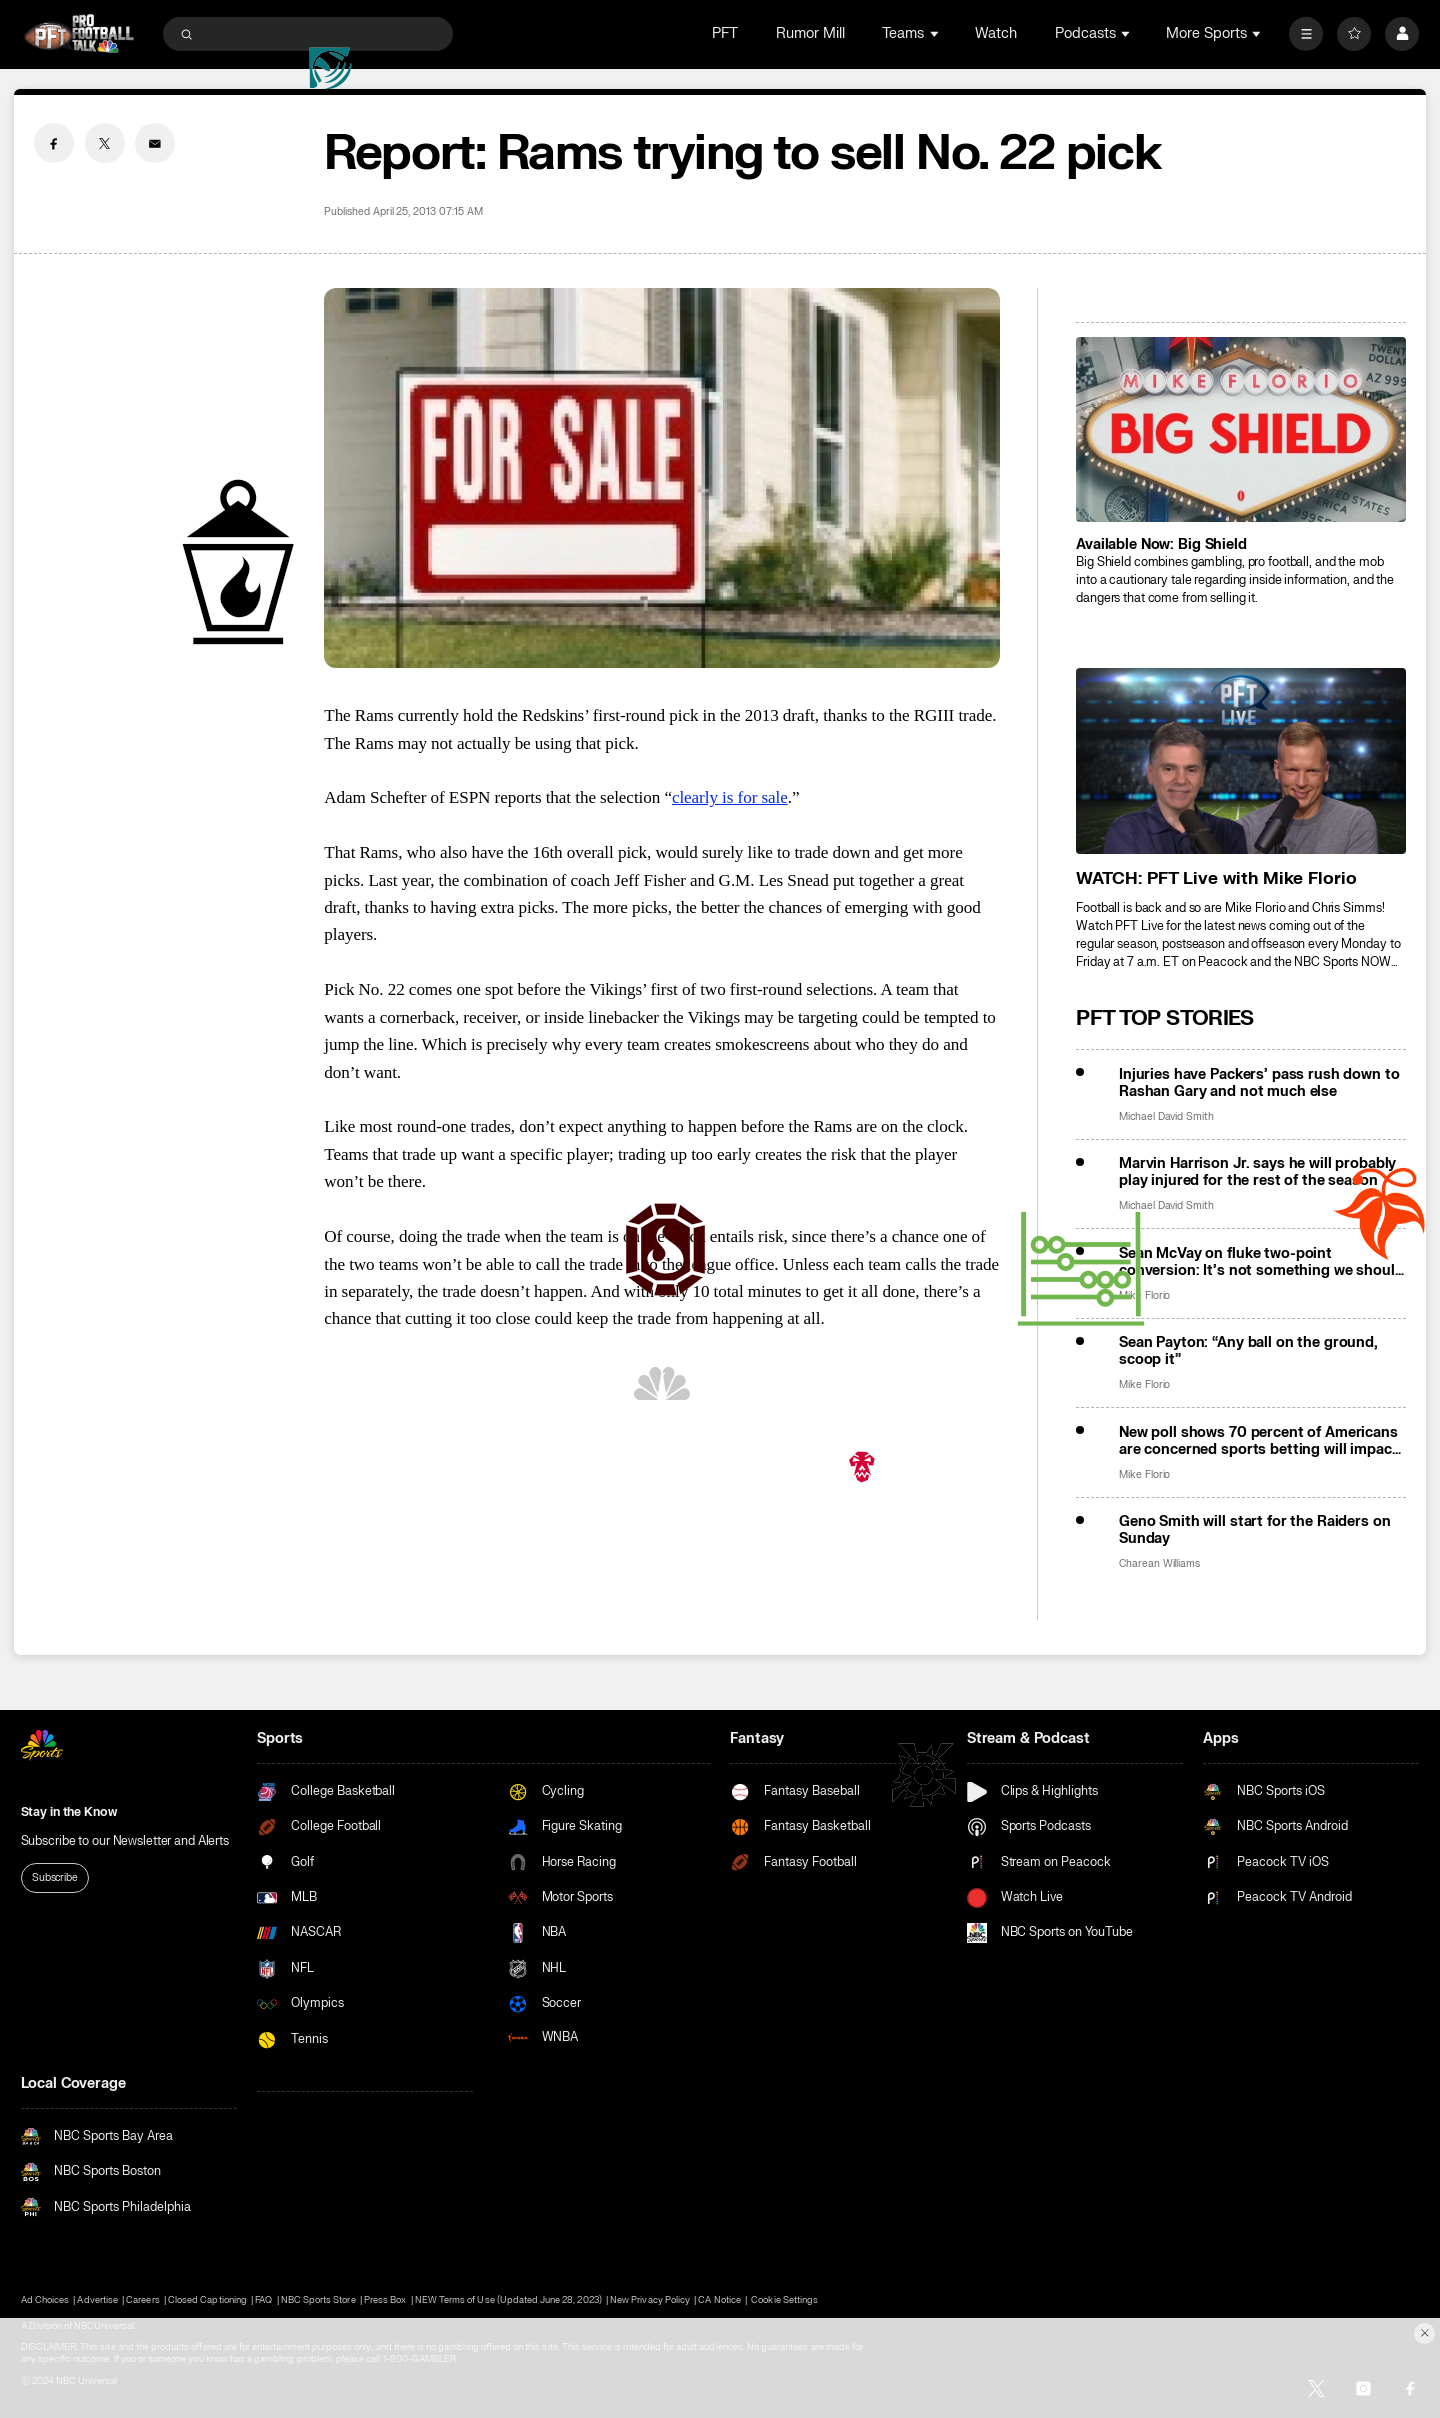  What do you see at coordinates (665, 1249) in the screenshot?
I see `equip or activate a fire-element gem` at bounding box center [665, 1249].